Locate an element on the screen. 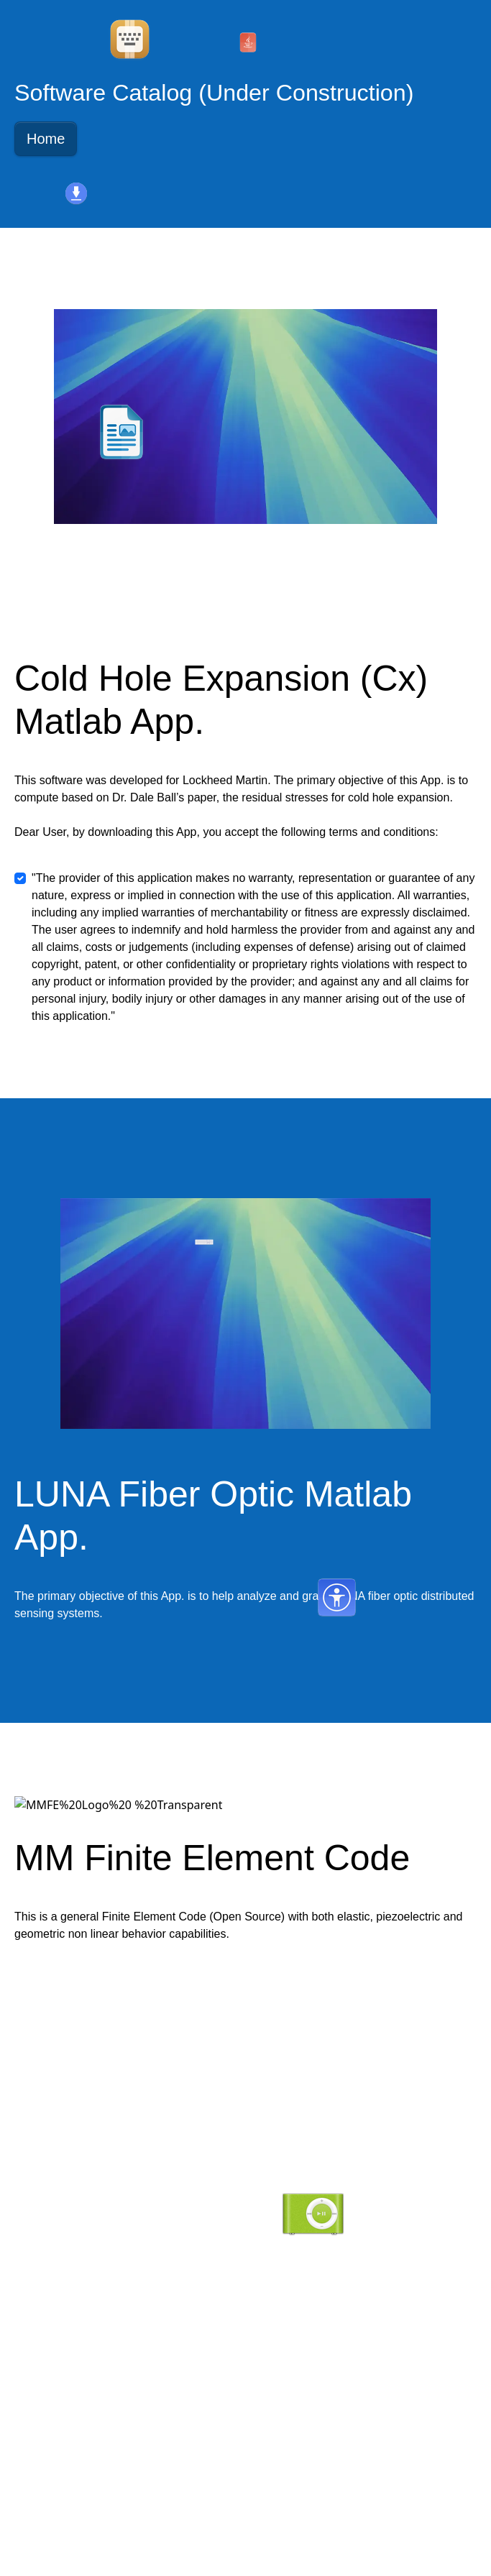 Image resolution: width=491 pixels, height=2576 pixels. access your downloads folder is located at coordinates (76, 193).